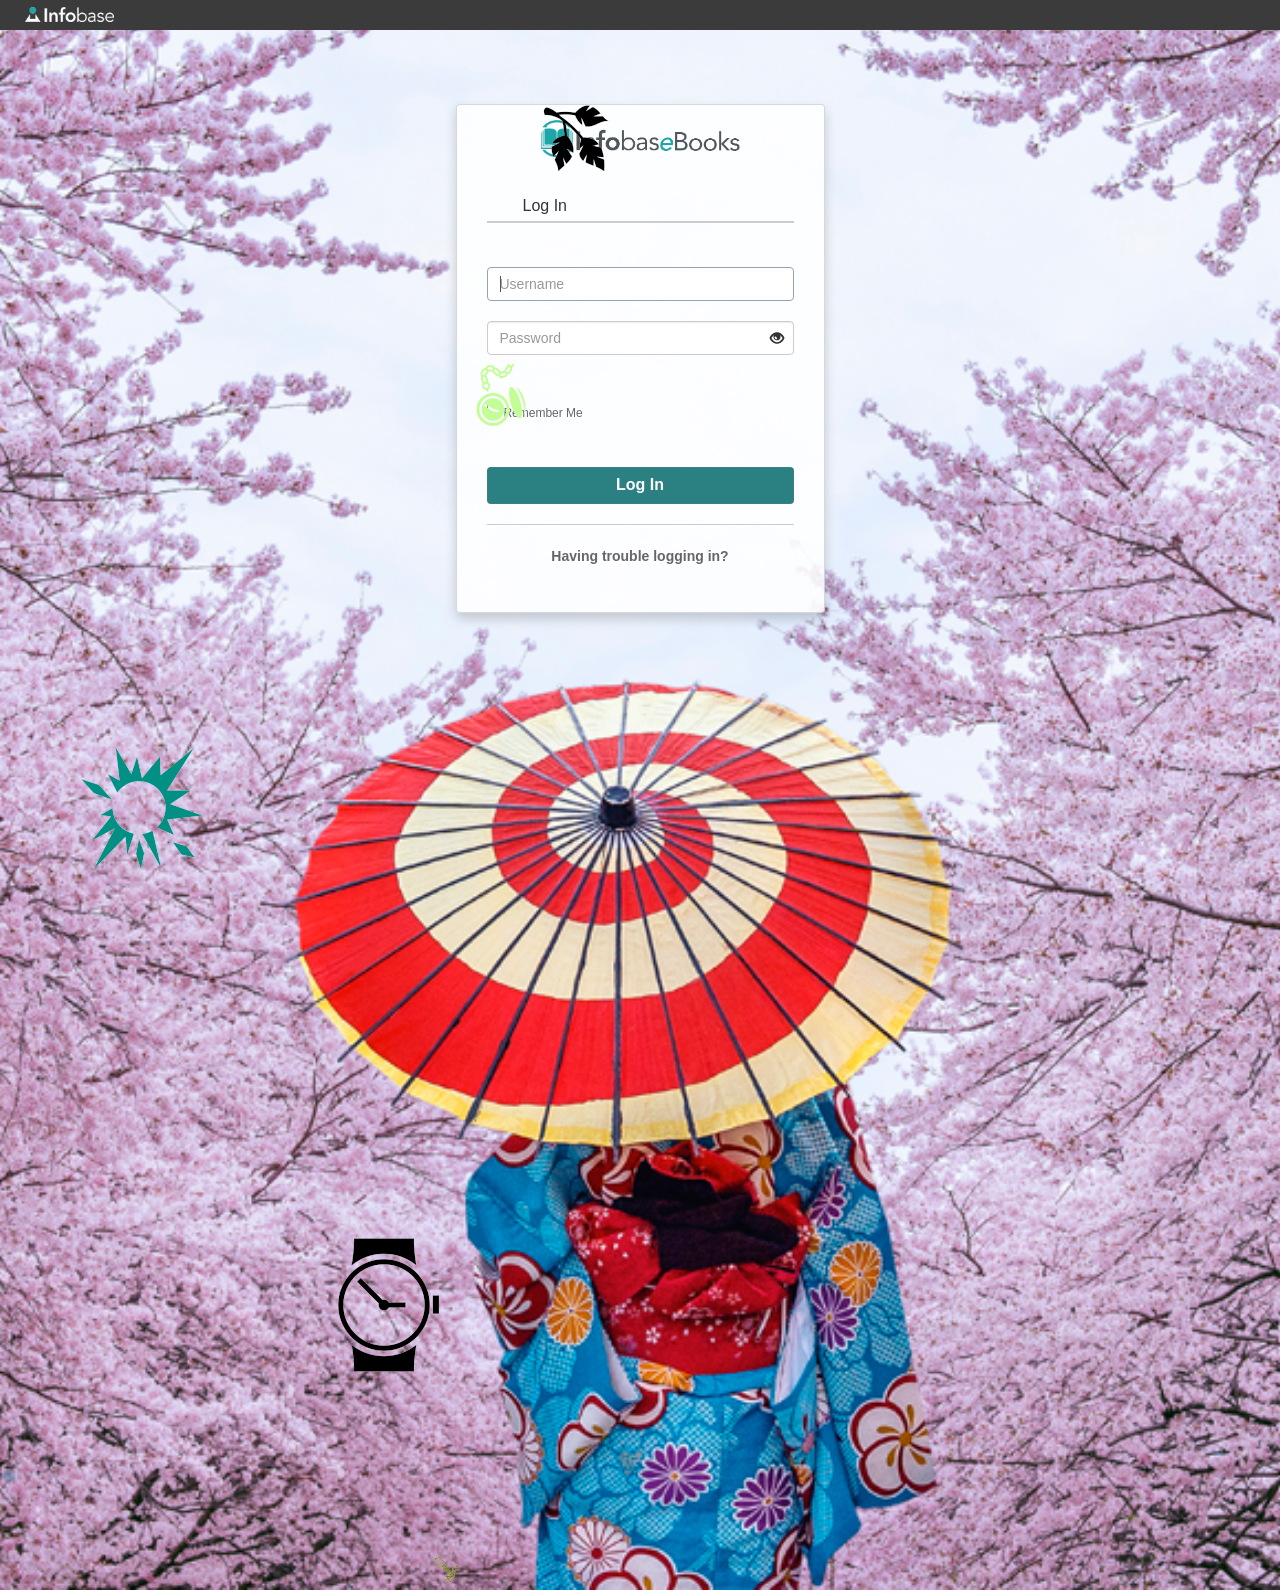  What do you see at coordinates (501, 395) in the screenshot?
I see `view elapsed game time or timer` at bounding box center [501, 395].